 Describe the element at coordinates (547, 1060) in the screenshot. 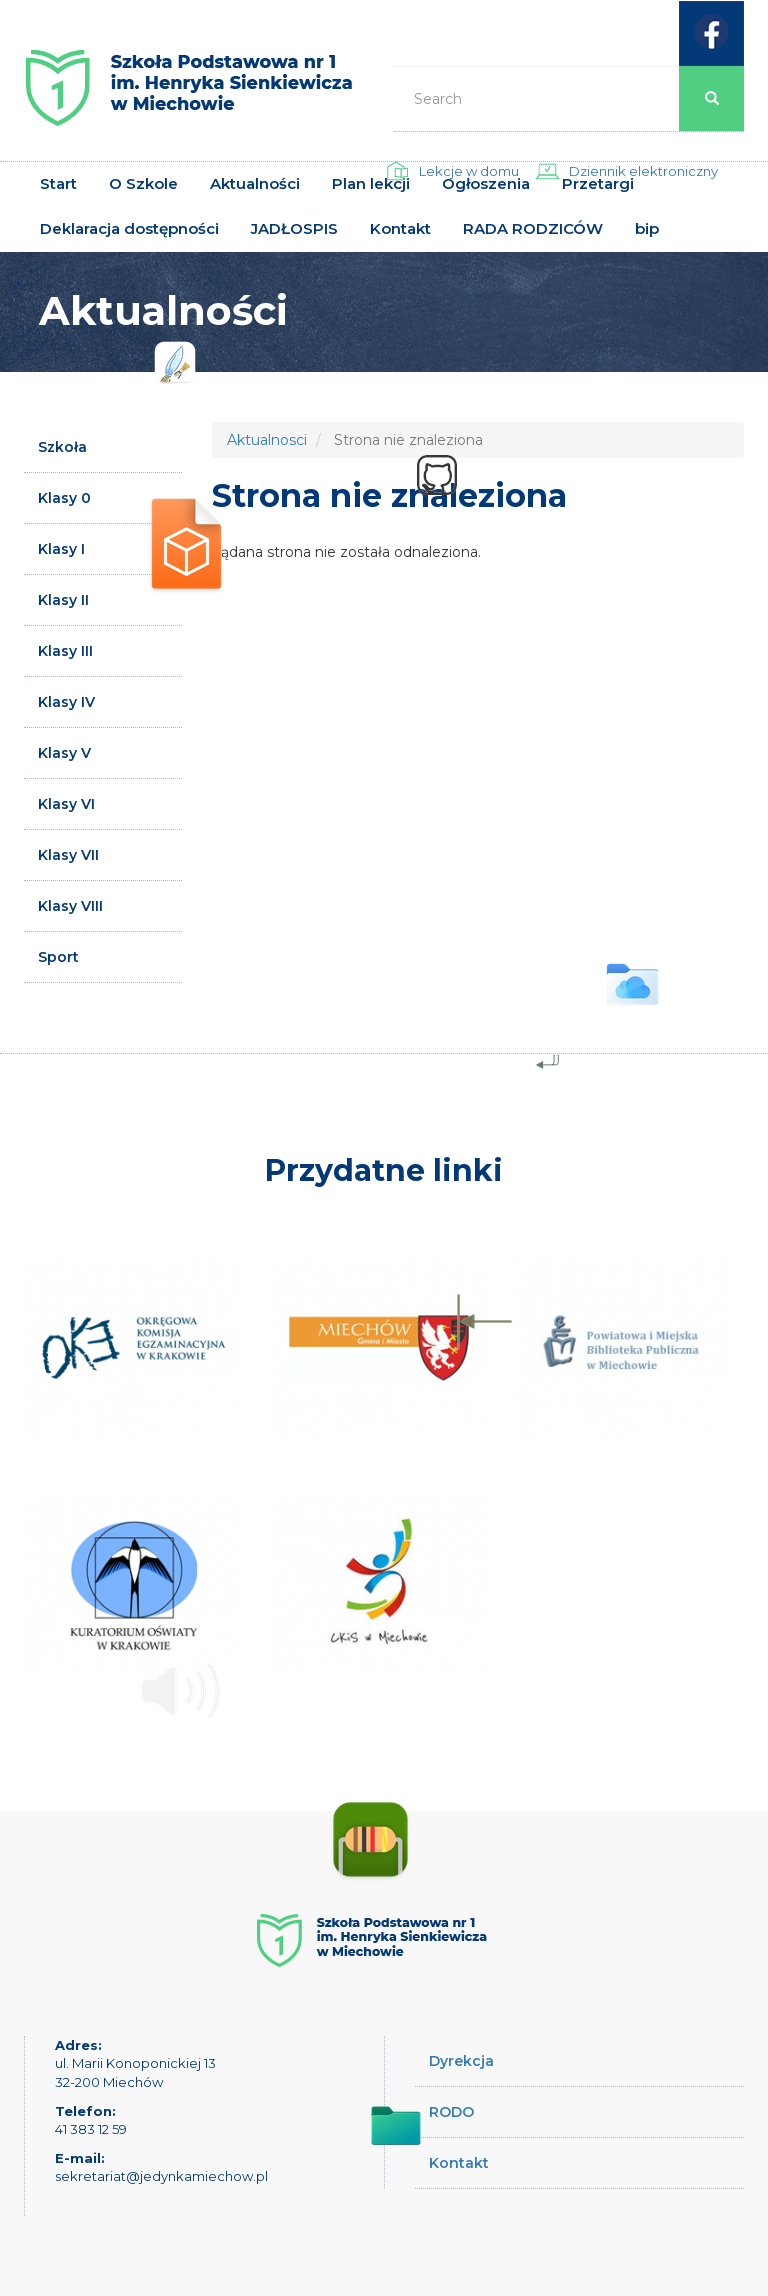

I see `reply to all recipients in an email thread` at that location.